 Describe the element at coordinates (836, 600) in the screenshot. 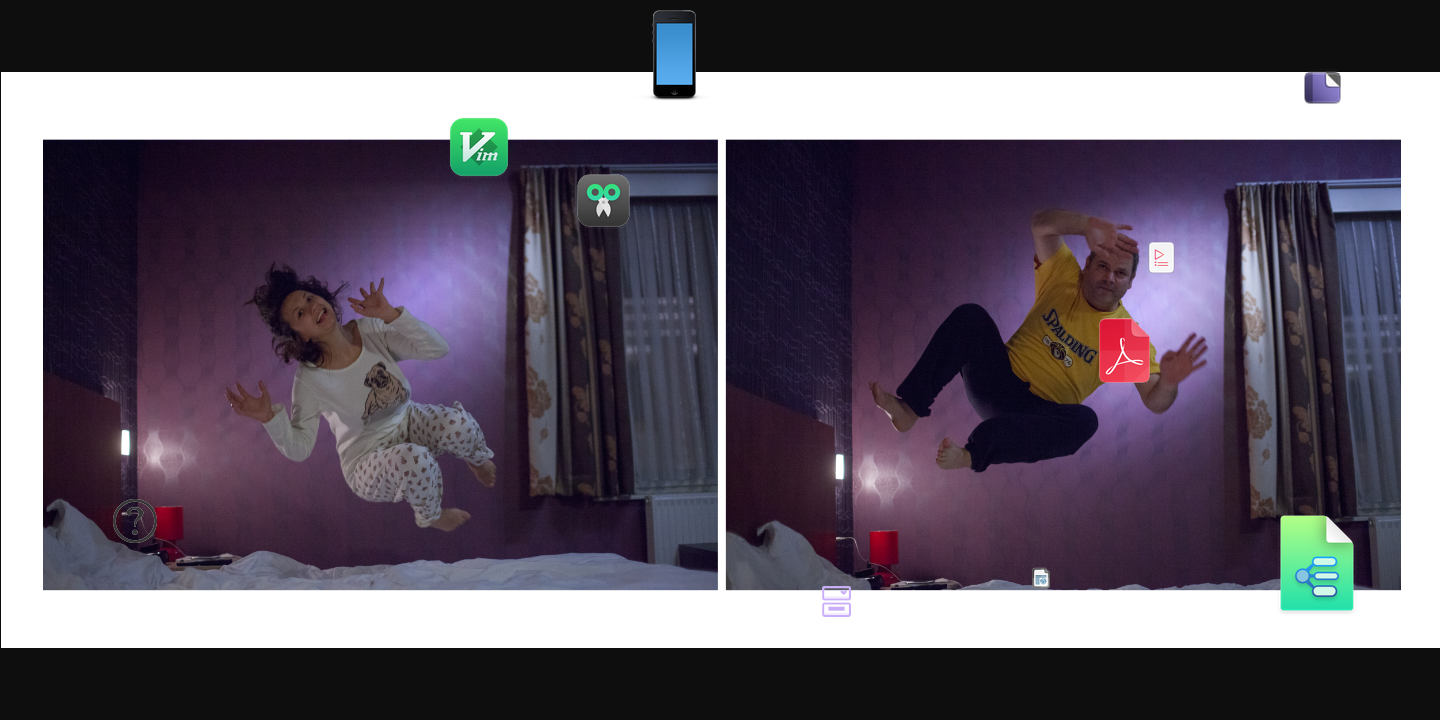

I see `gtk widget factory demo application` at that location.